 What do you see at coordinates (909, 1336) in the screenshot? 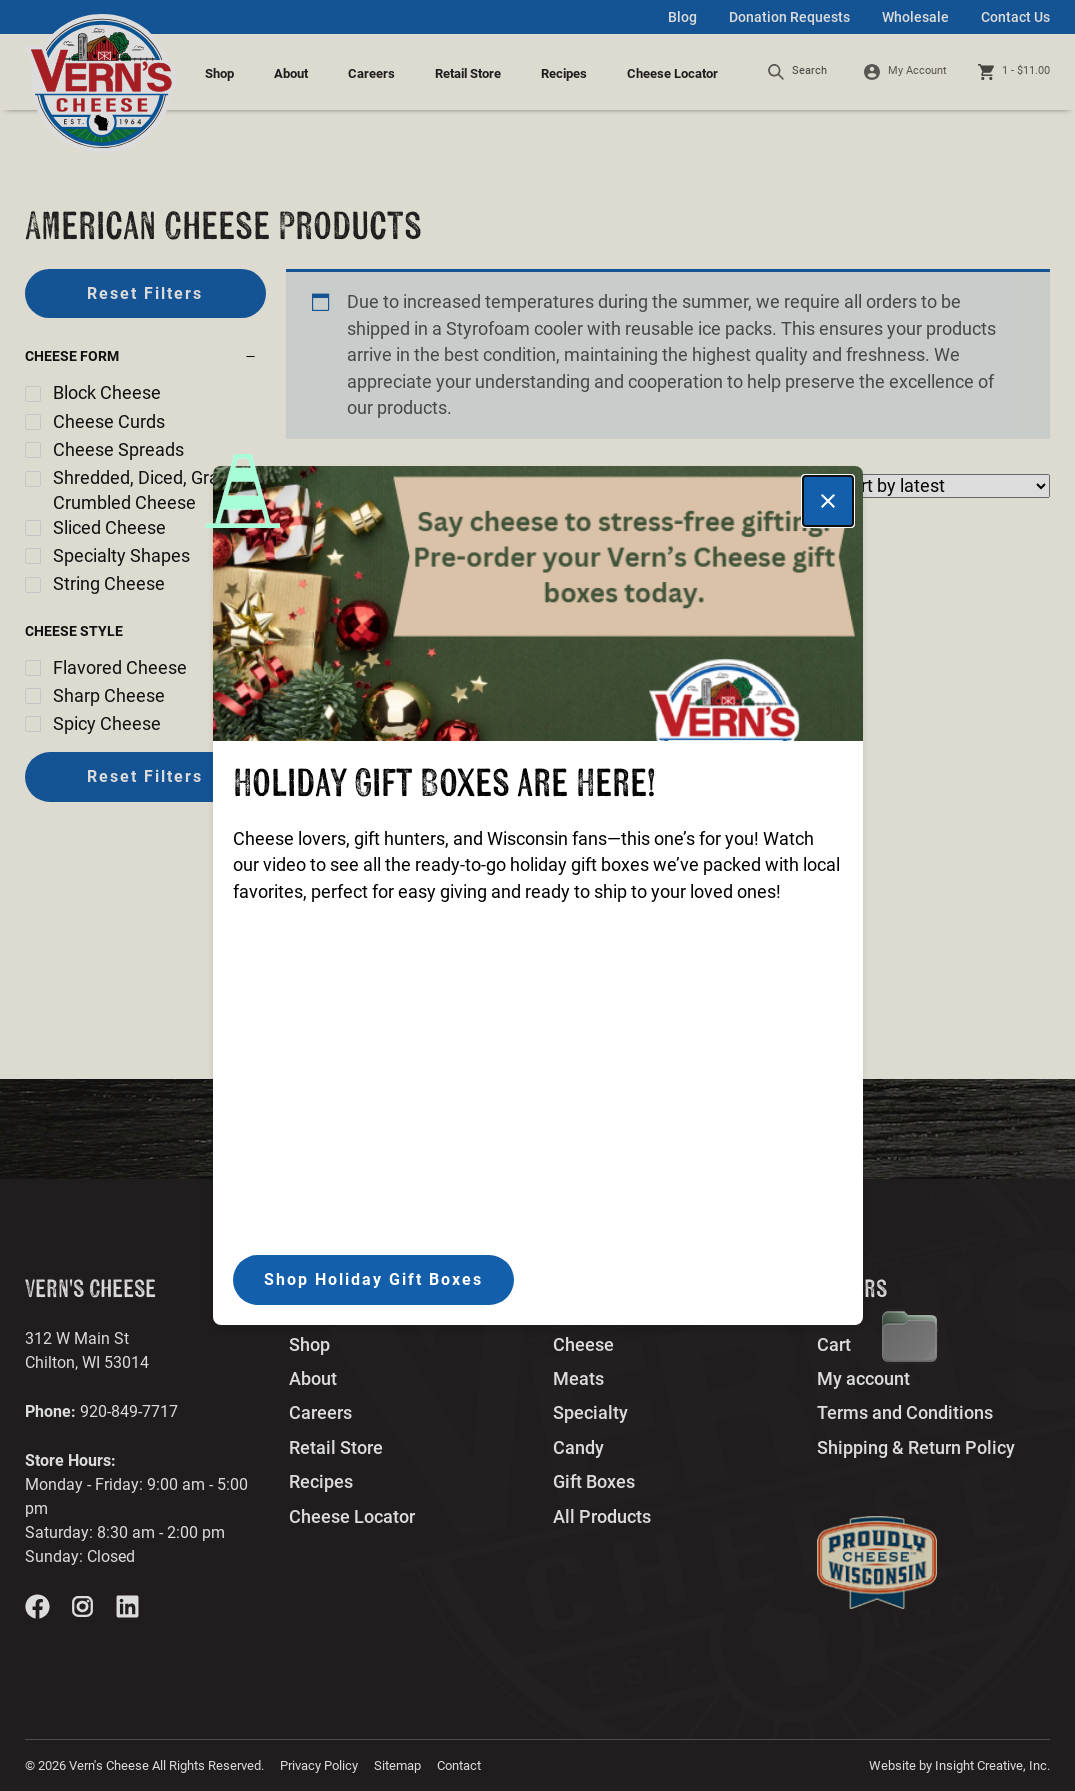
I see `open folder to view contents` at bounding box center [909, 1336].